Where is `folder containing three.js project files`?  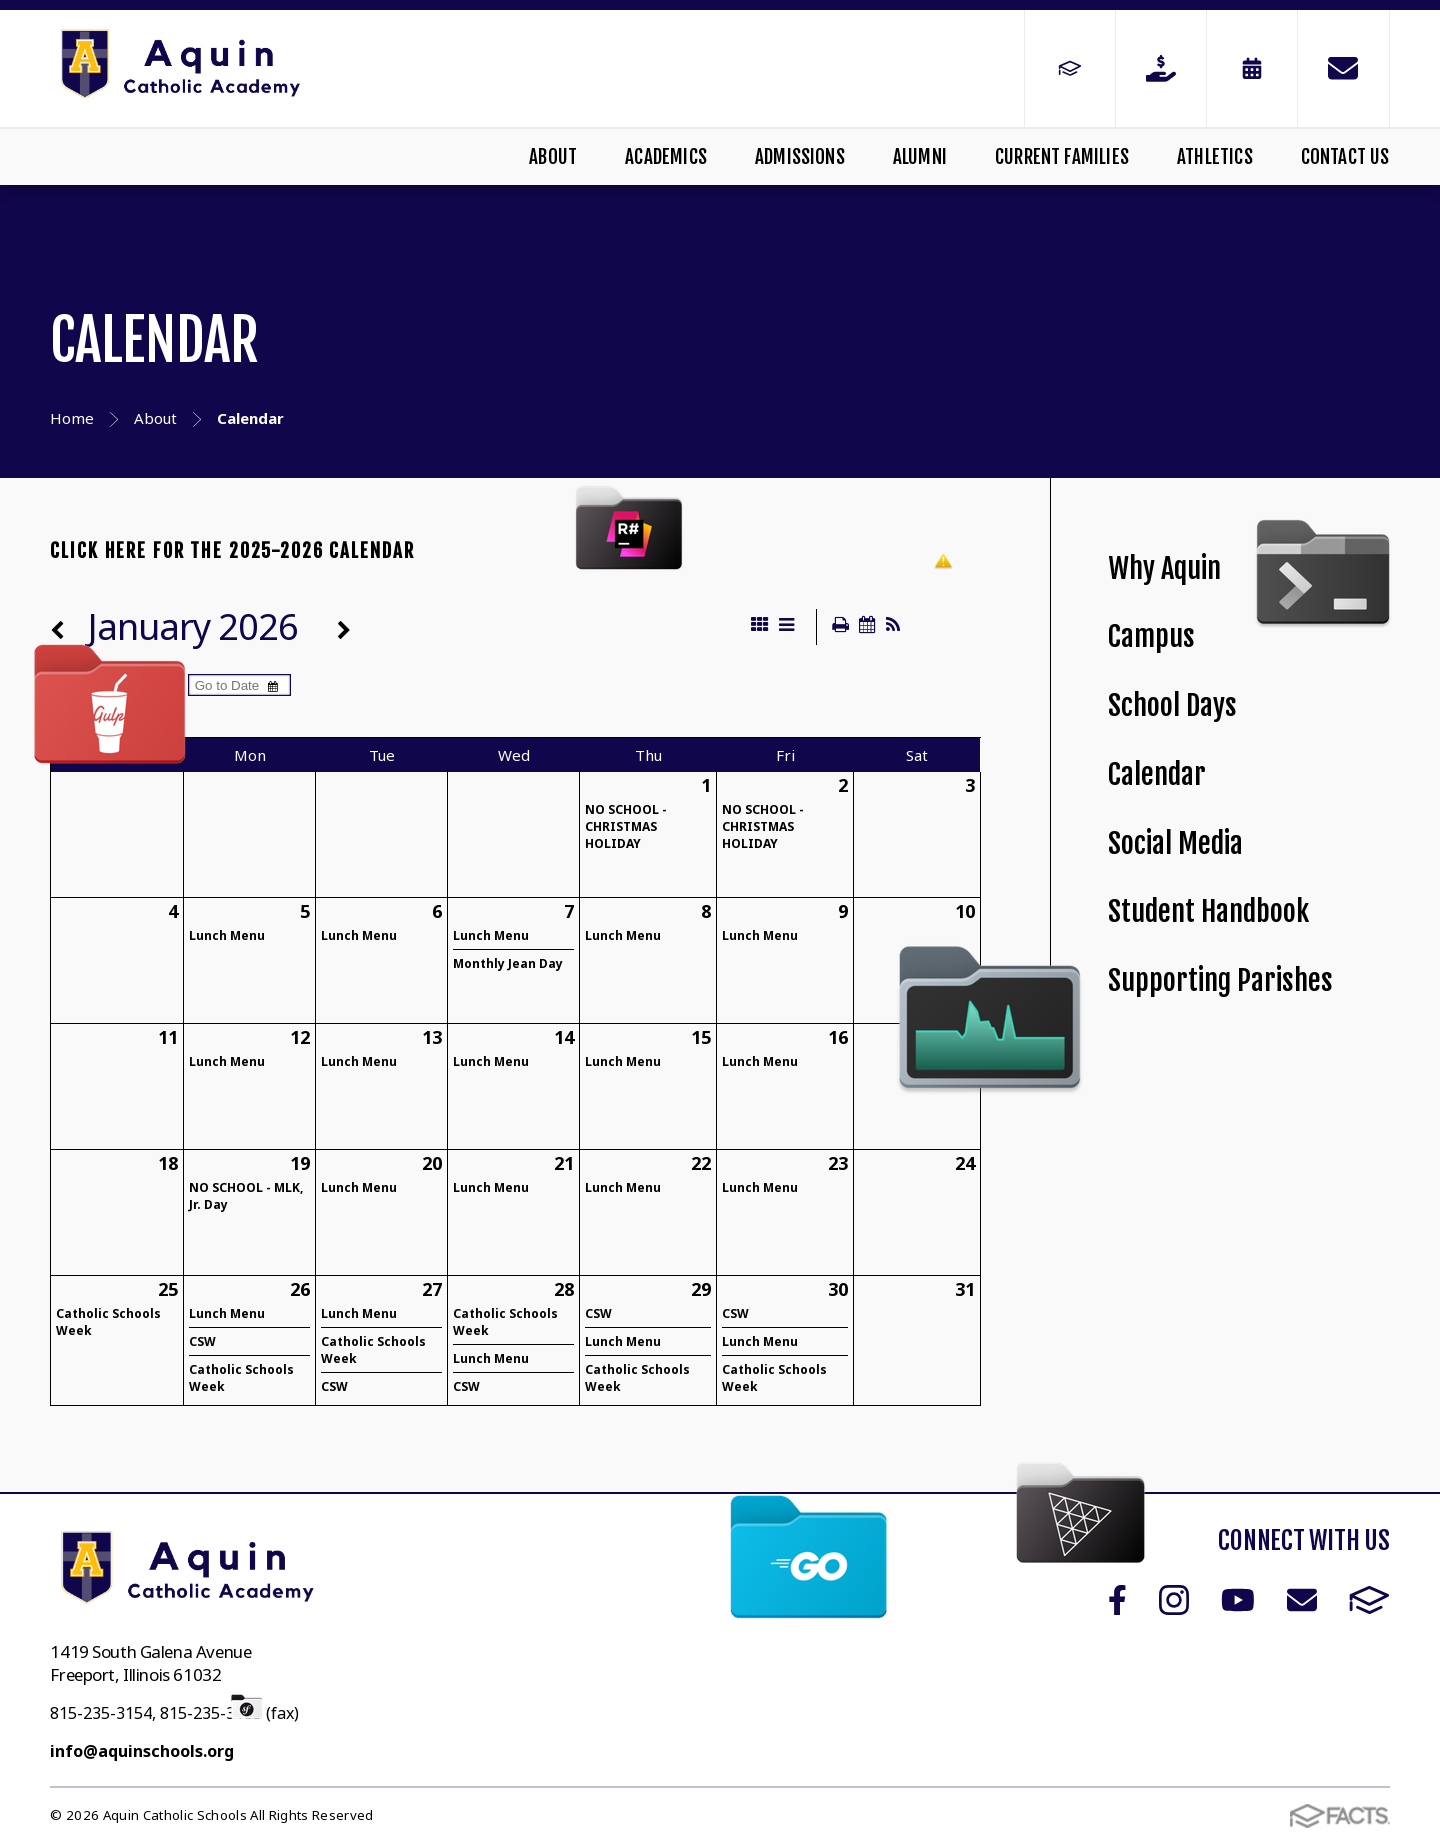 folder containing three.js project files is located at coordinates (1080, 1516).